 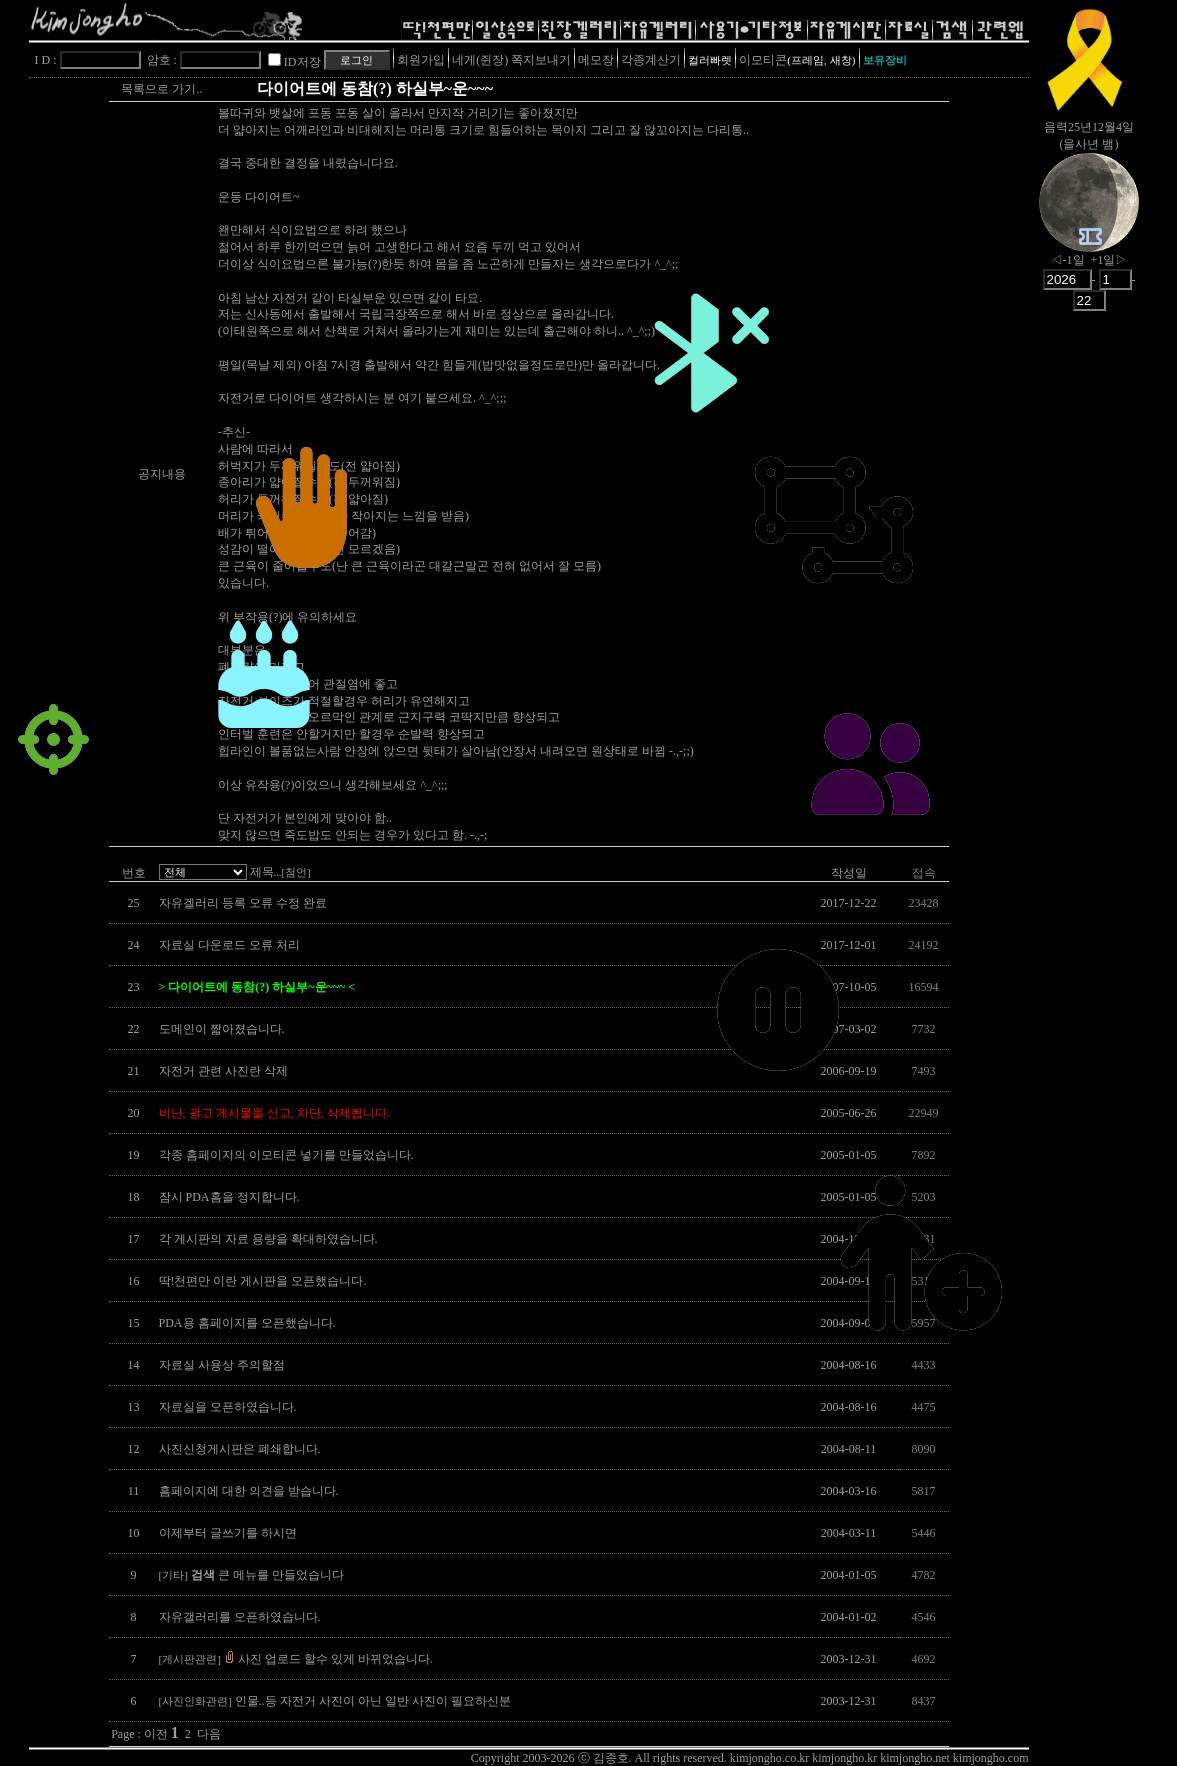 What do you see at coordinates (264, 676) in the screenshot?
I see `view birthday or celebration events` at bounding box center [264, 676].